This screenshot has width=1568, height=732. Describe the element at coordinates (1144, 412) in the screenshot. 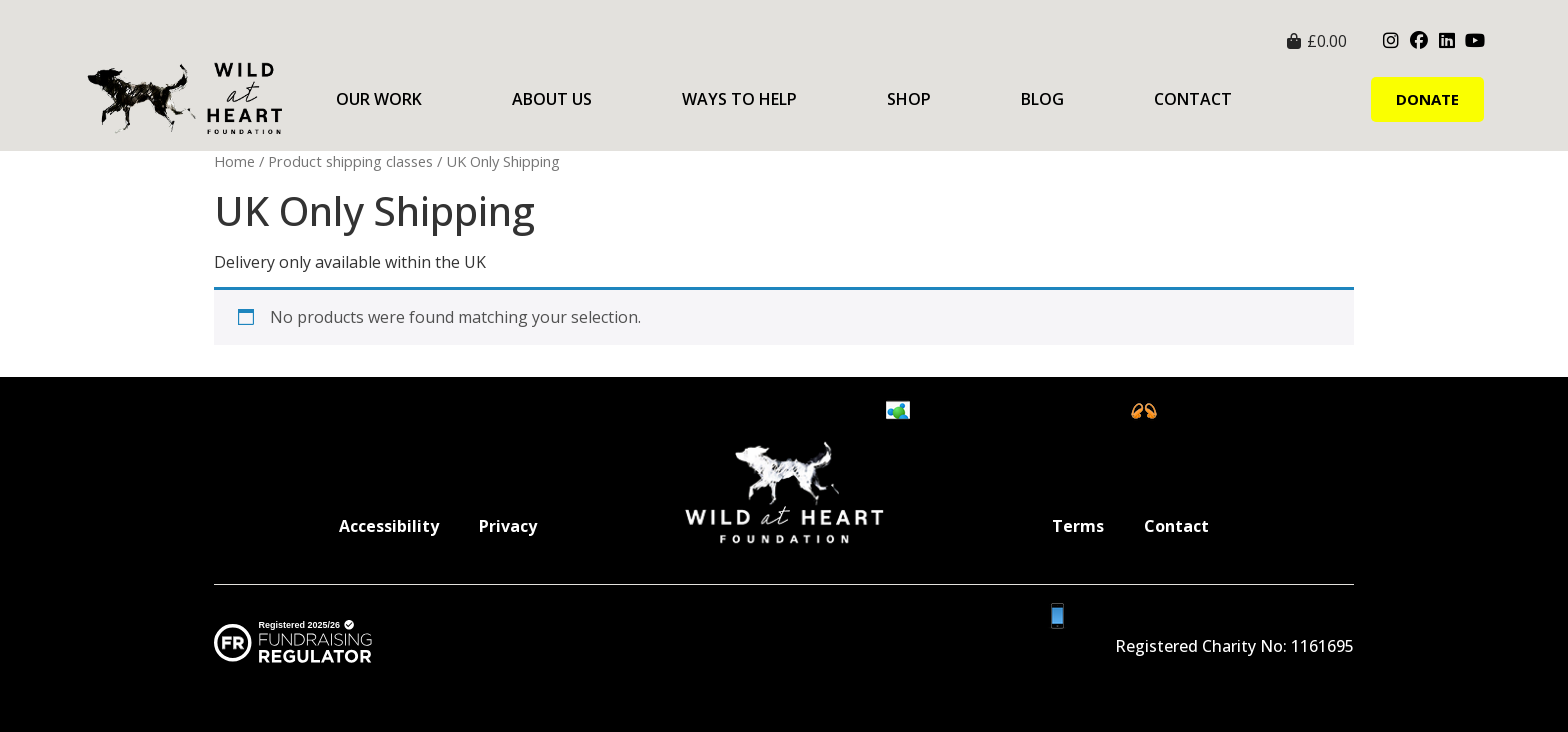

I see `connect wireless earbuds via bluetooth` at that location.